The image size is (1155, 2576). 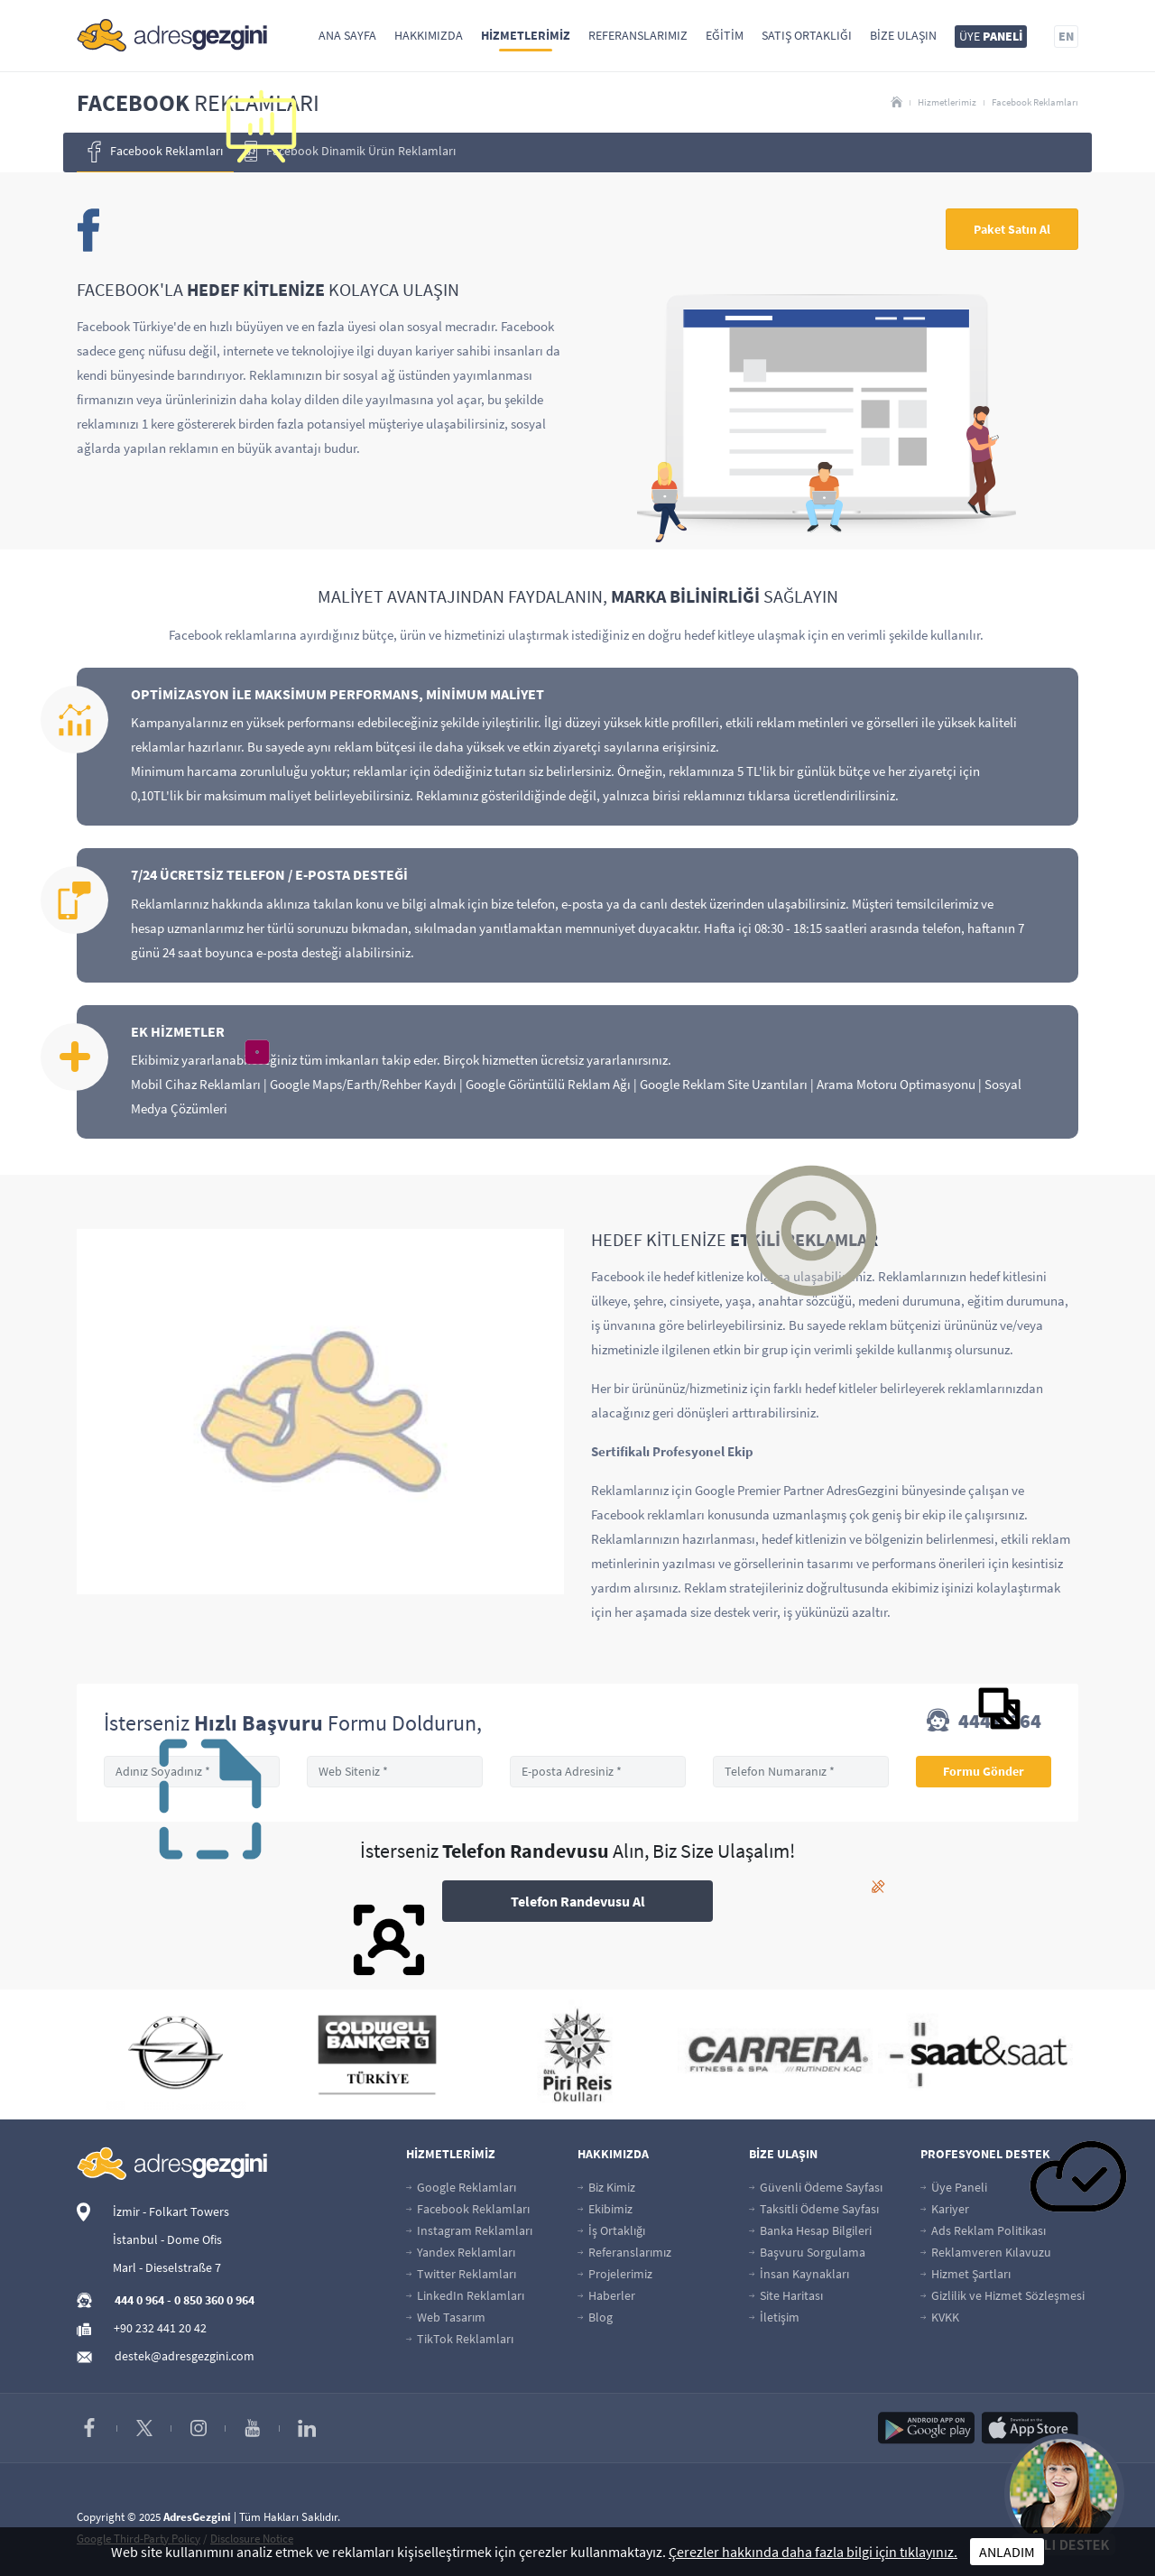 What do you see at coordinates (261, 127) in the screenshot?
I see `view presentation with chart data` at bounding box center [261, 127].